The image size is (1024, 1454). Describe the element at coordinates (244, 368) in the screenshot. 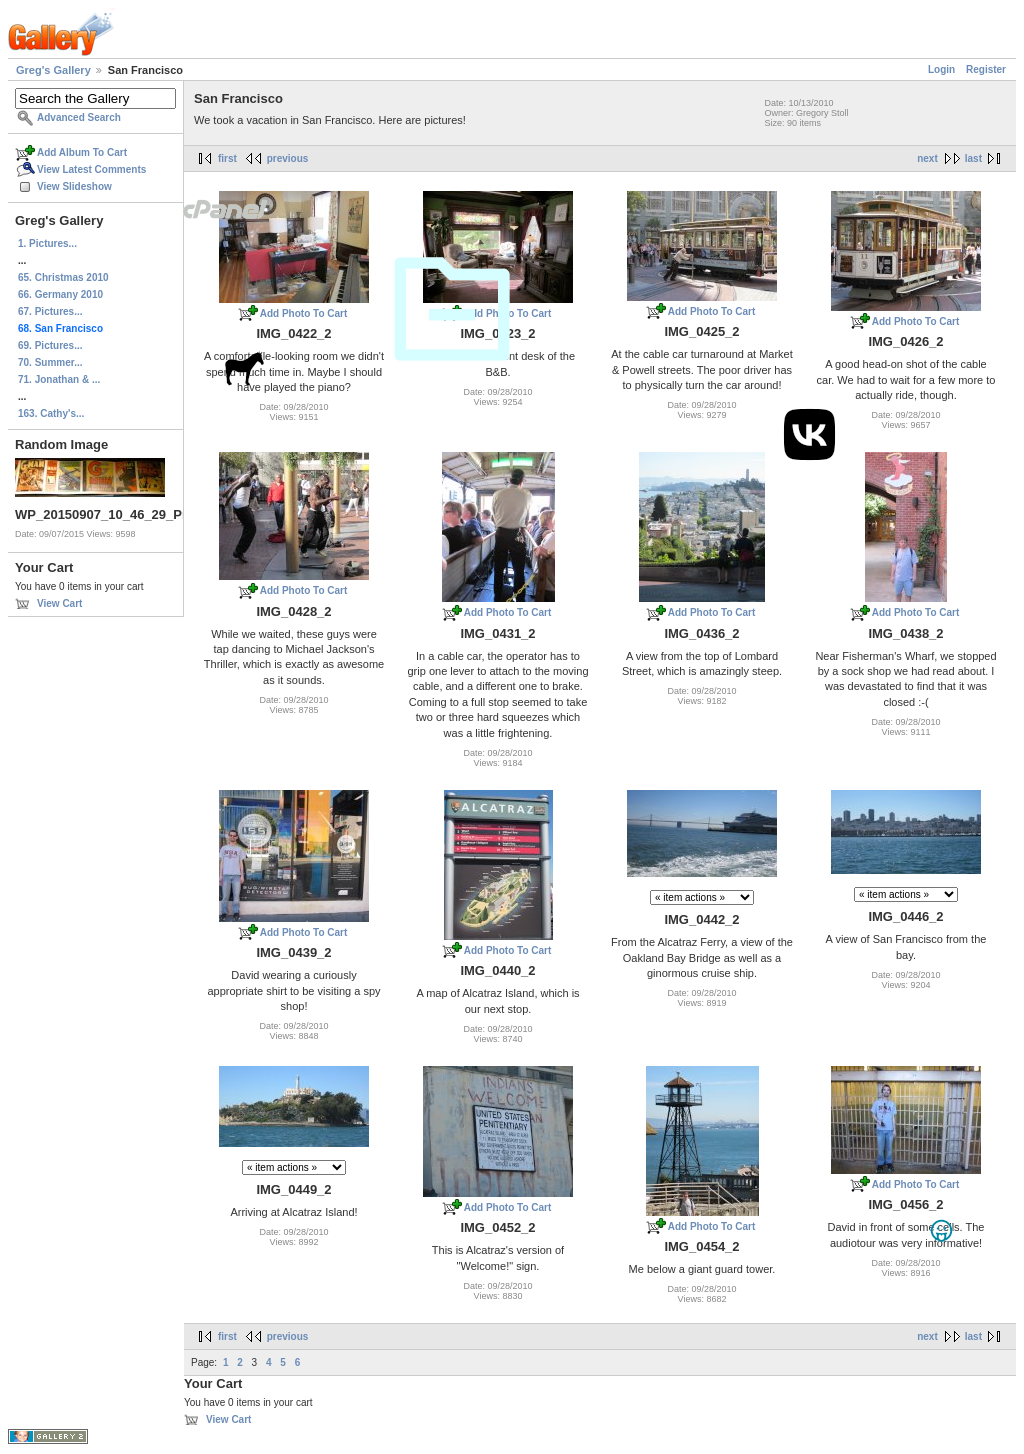

I see `visit Sticker Mule website or app` at that location.